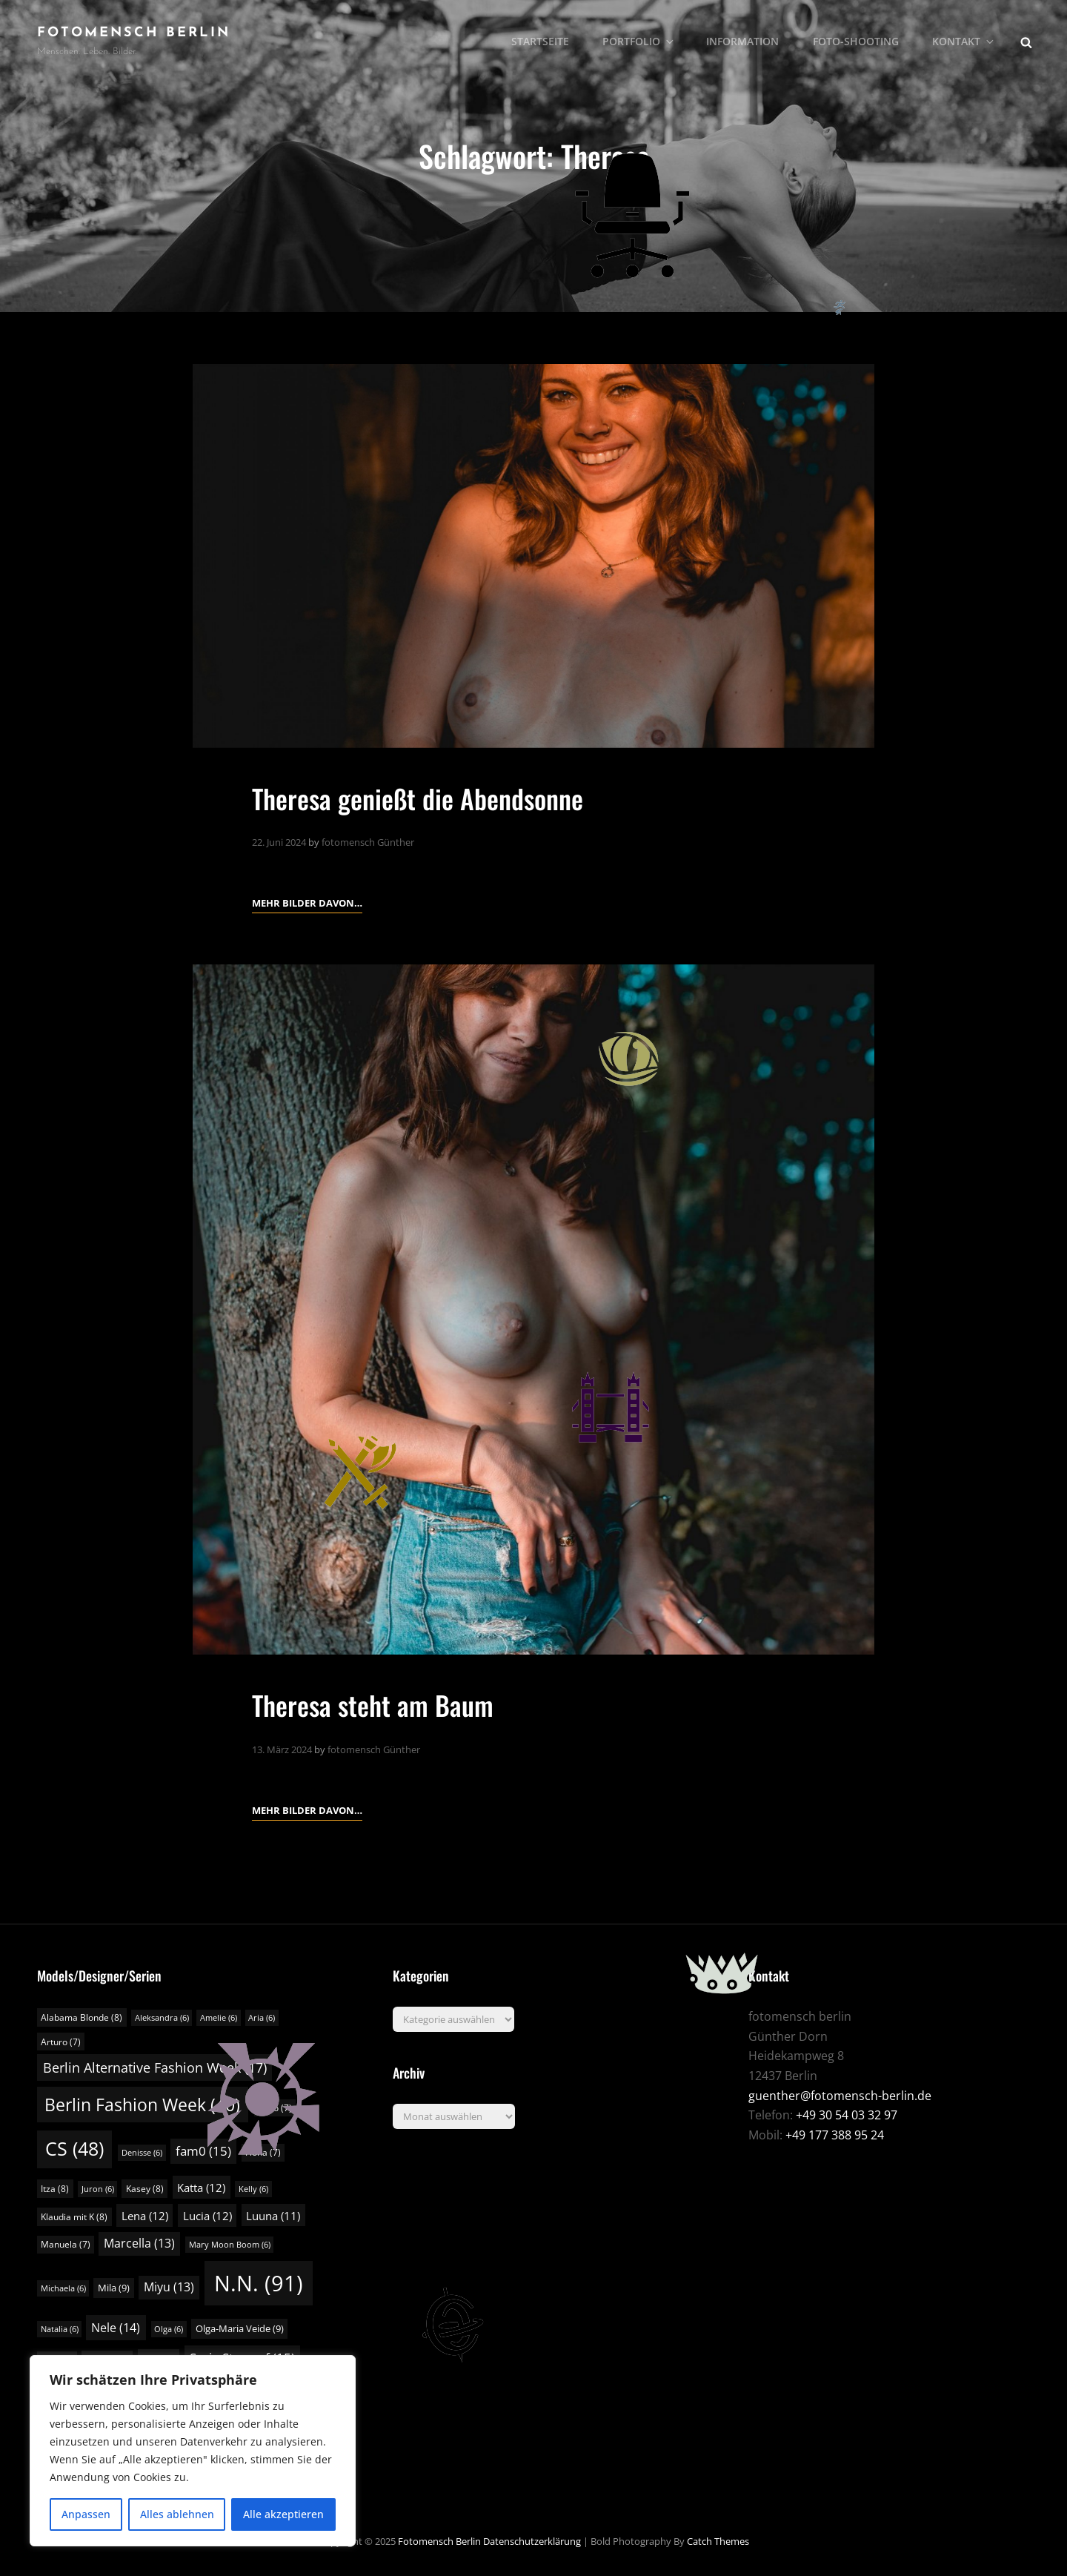 Image resolution: width=1067 pixels, height=2576 pixels. Describe the element at coordinates (360, 1472) in the screenshot. I see `access combat or battle features` at that location.